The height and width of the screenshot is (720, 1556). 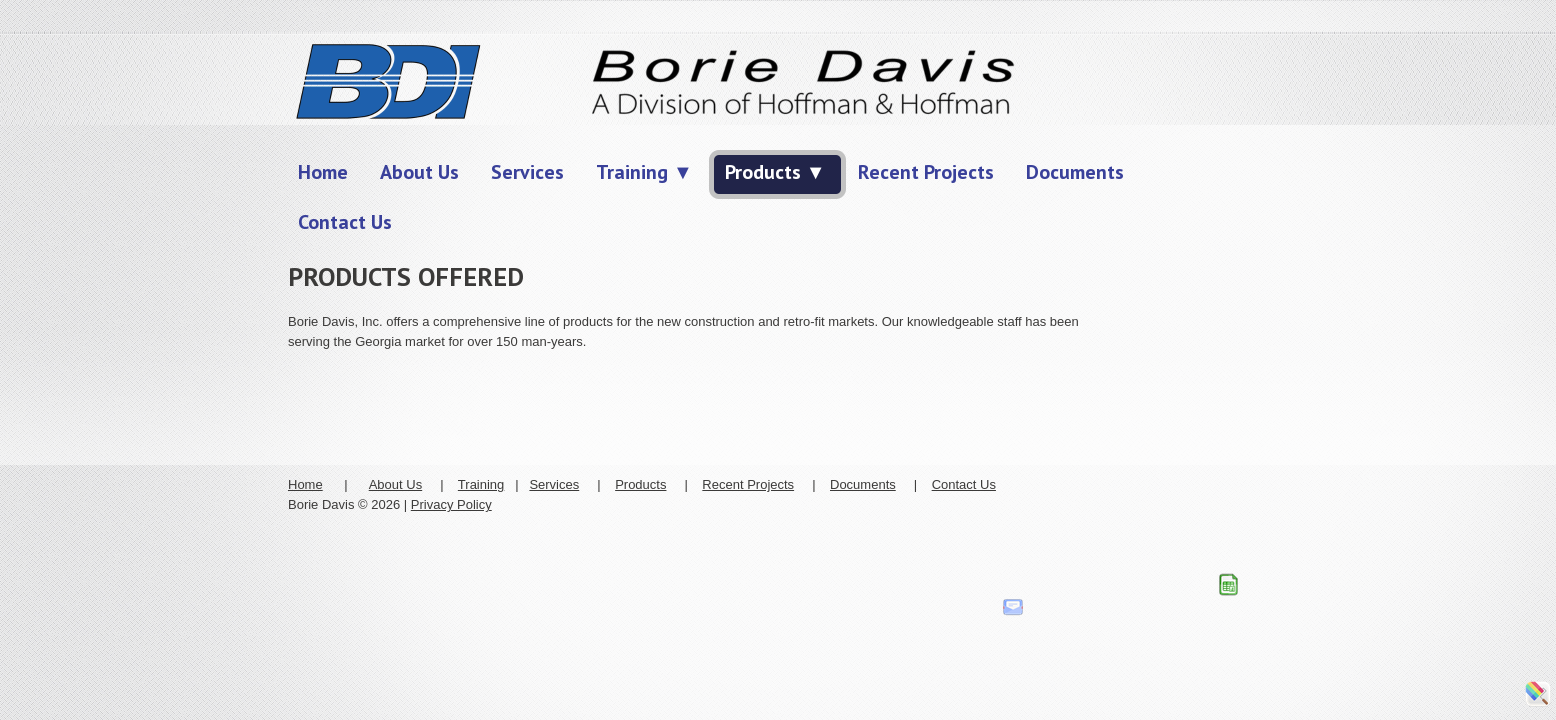 I want to click on open an opendocument spreadsheet file, so click(x=1228, y=584).